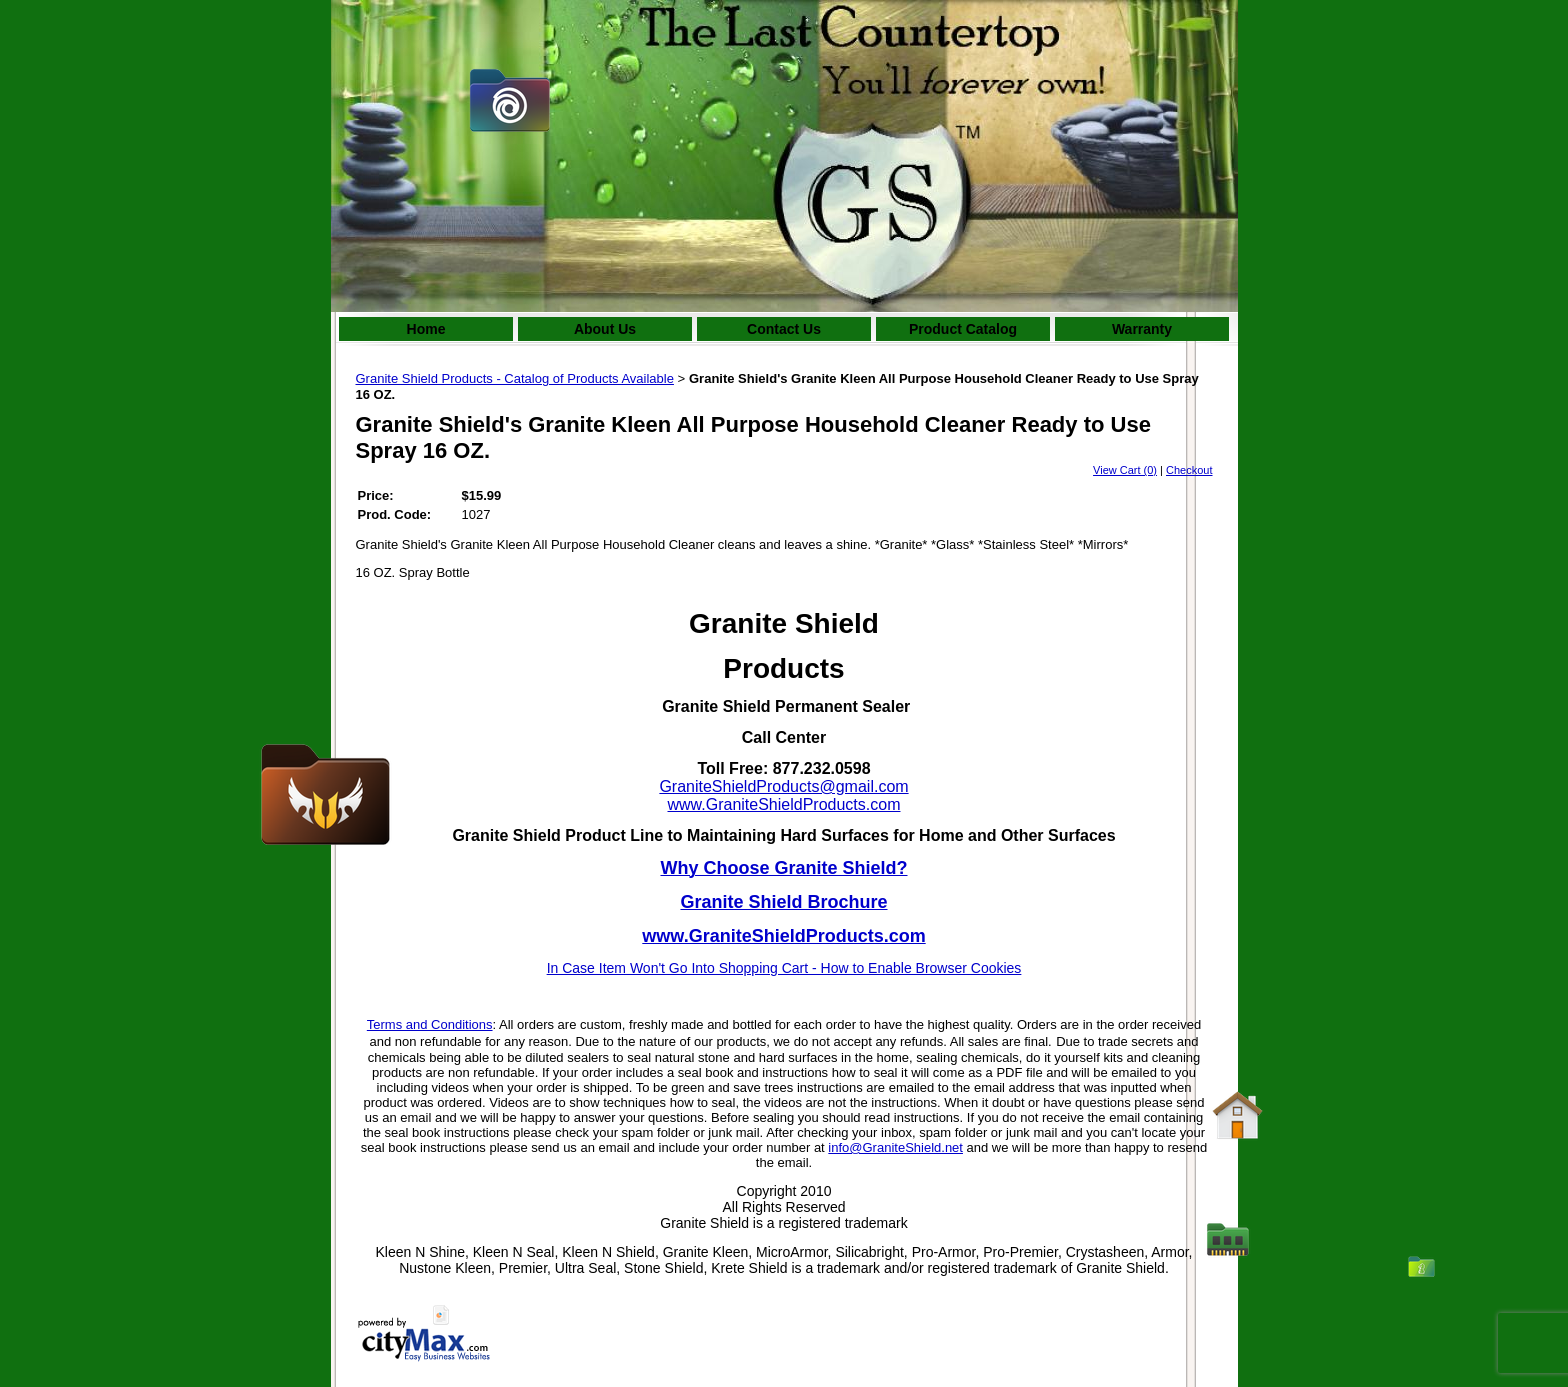 The image size is (1568, 1387). Describe the element at coordinates (1227, 1240) in the screenshot. I see `folder containing memory or RAM-related files` at that location.